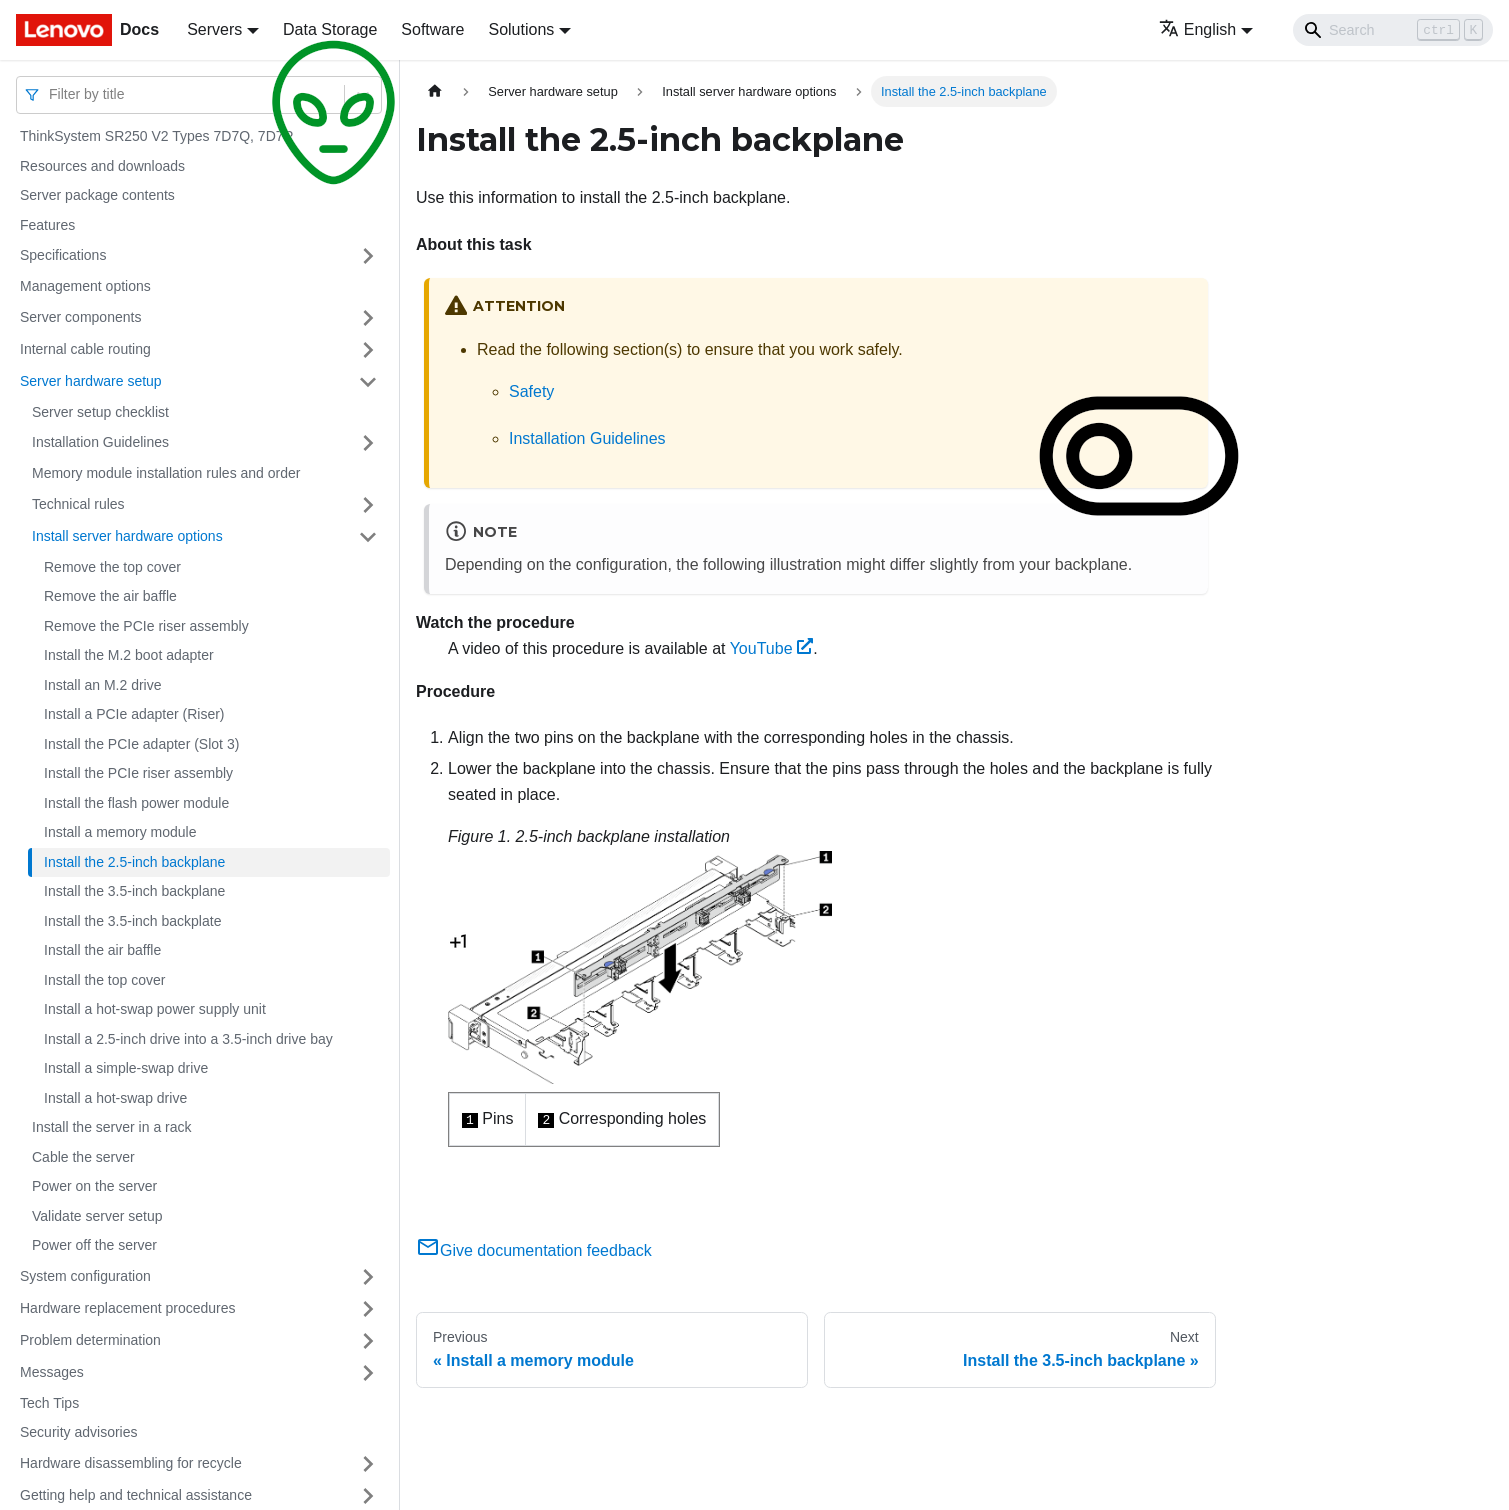  I want to click on alien or extraterrestrial theme indicator, so click(333, 112).